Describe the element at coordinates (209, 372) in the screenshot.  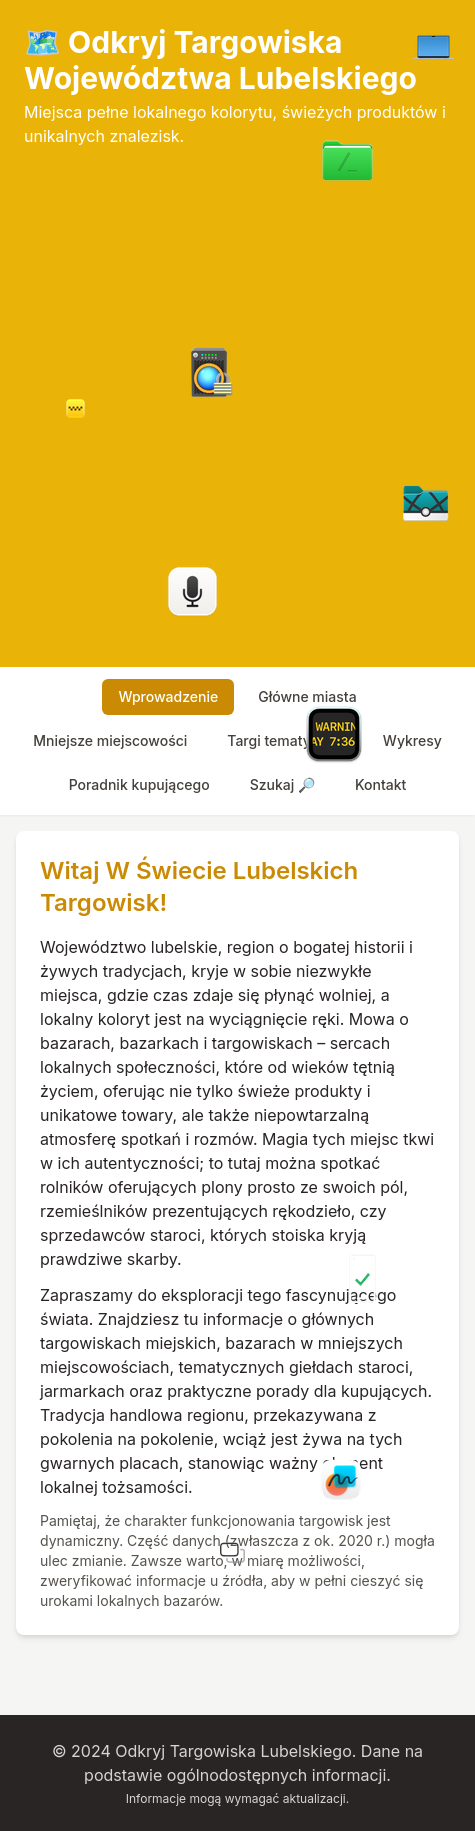
I see `indicates a locked non-RAID drive or volume` at that location.